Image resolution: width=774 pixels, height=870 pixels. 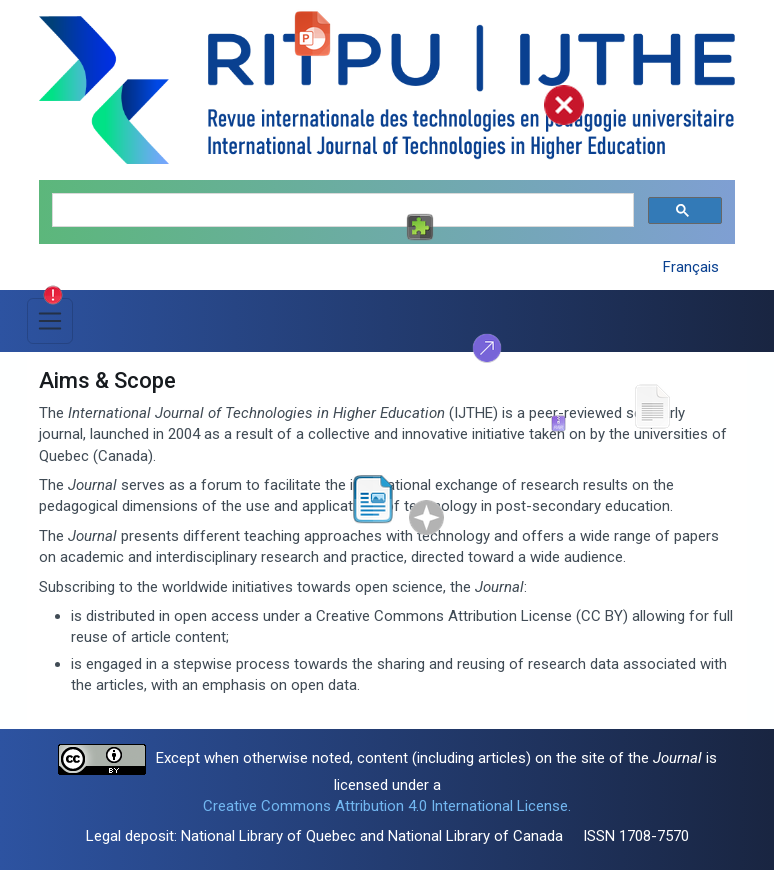 I want to click on libreoffice writer document template file, so click(x=373, y=499).